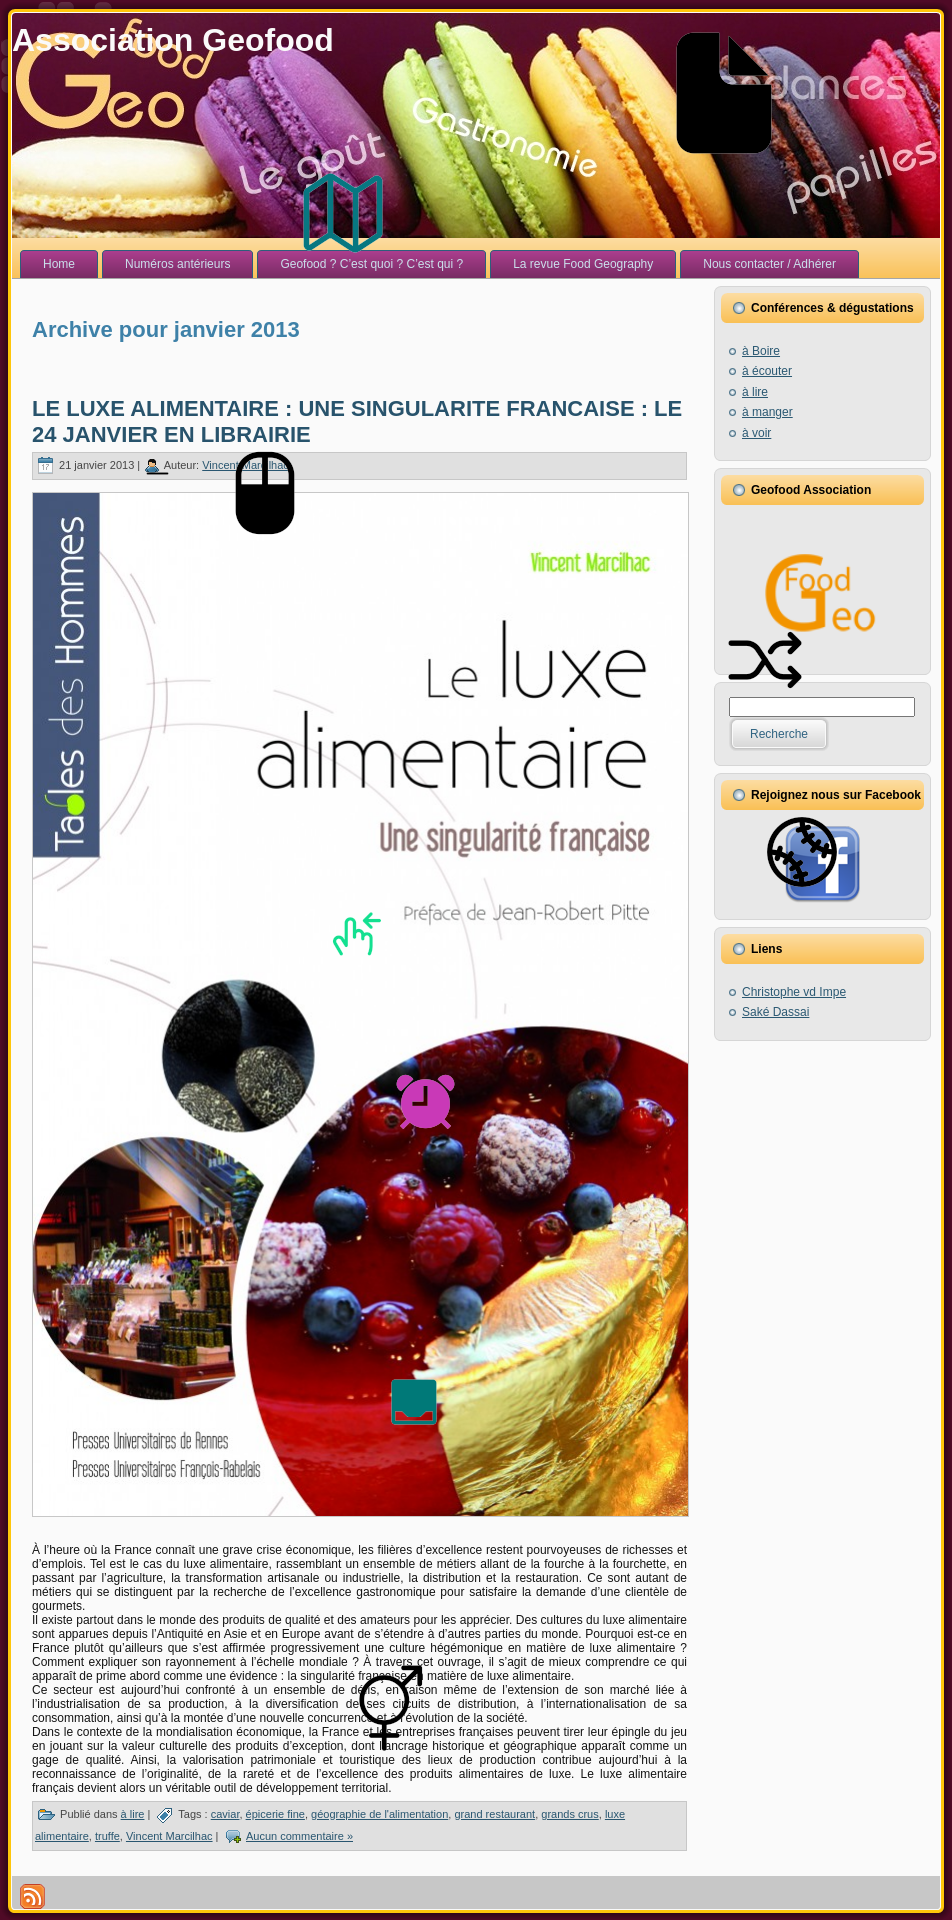 Image resolution: width=952 pixels, height=1920 pixels. I want to click on view baseball scores or stats, so click(802, 852).